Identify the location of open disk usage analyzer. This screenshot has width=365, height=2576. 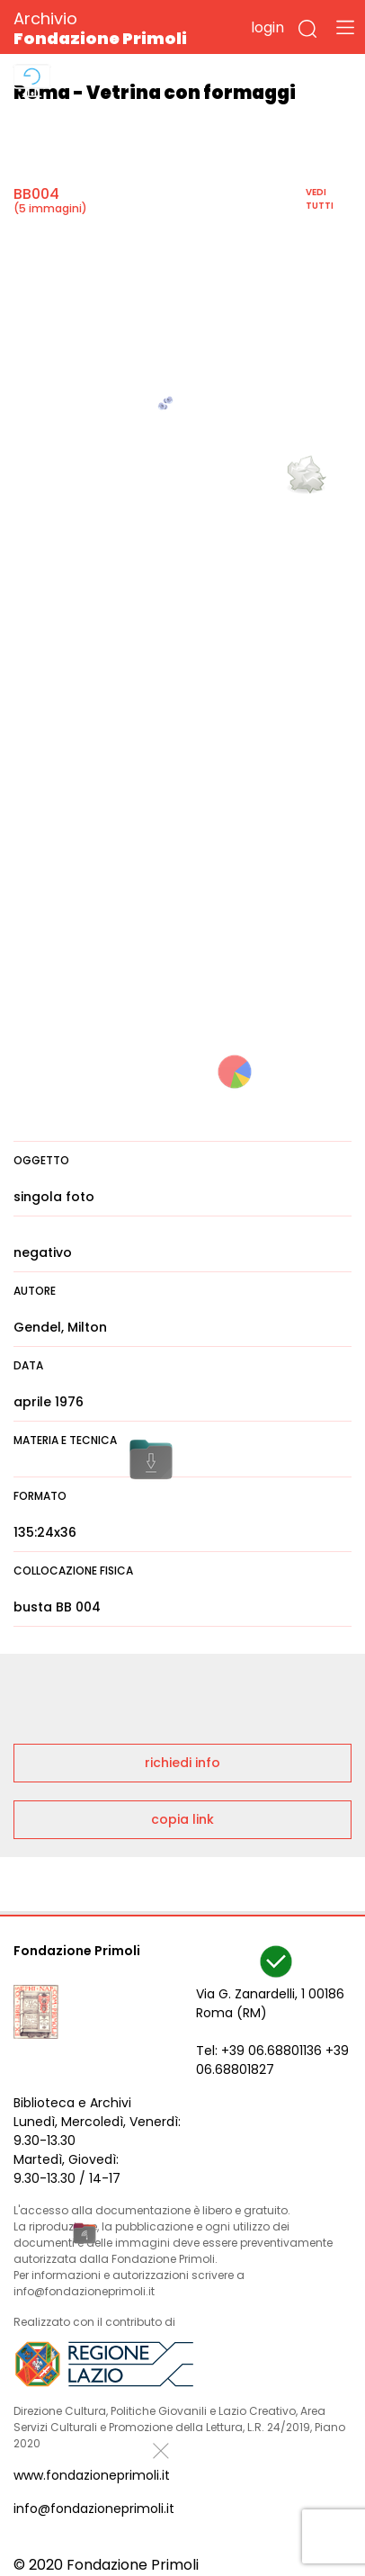
(235, 1072).